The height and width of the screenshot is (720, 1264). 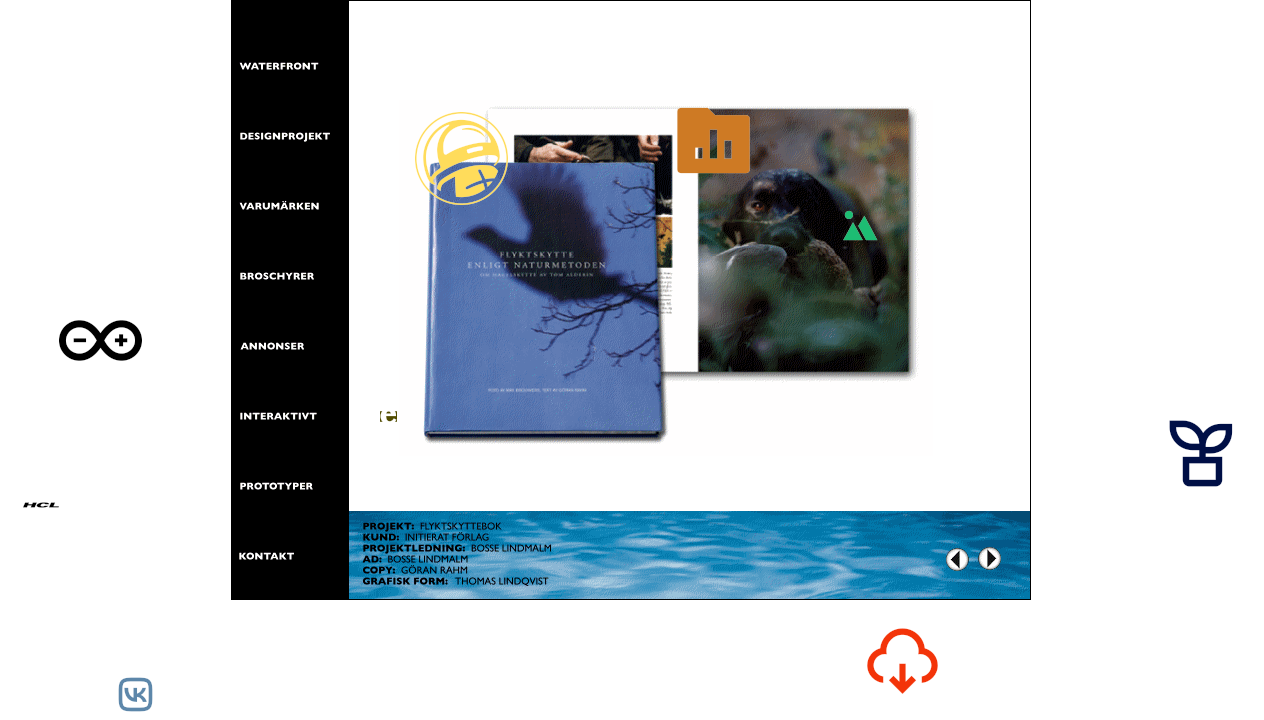 I want to click on open VKontakte app, so click(x=135, y=694).